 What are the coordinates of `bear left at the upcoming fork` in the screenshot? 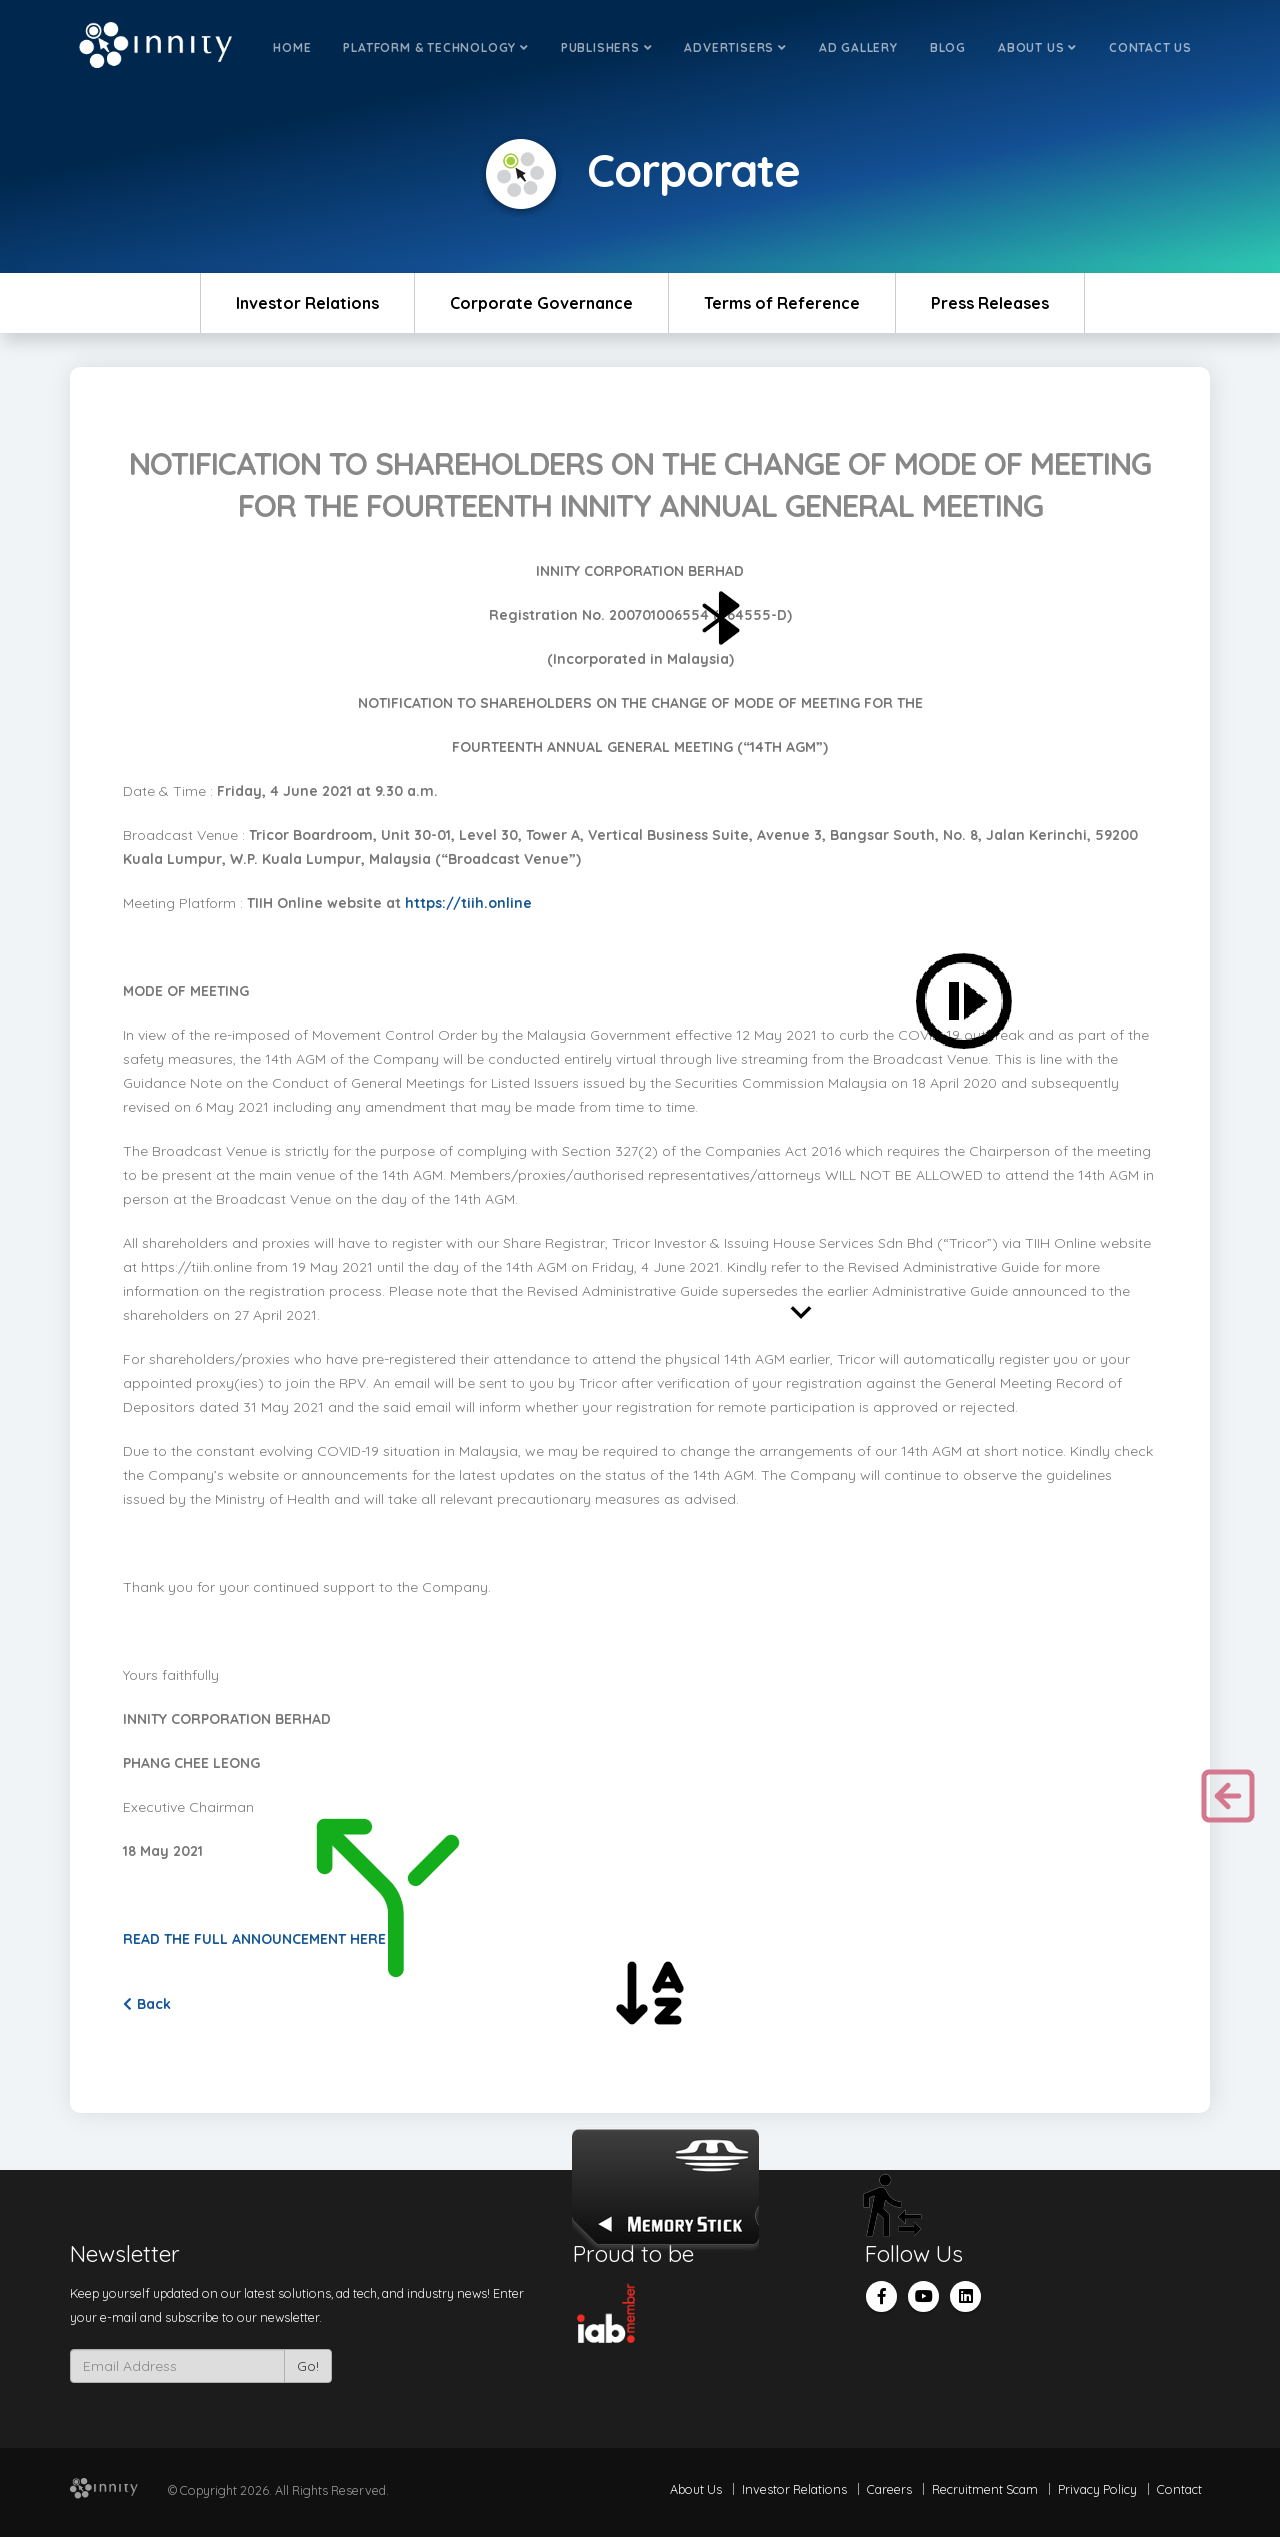 It's located at (388, 1898).